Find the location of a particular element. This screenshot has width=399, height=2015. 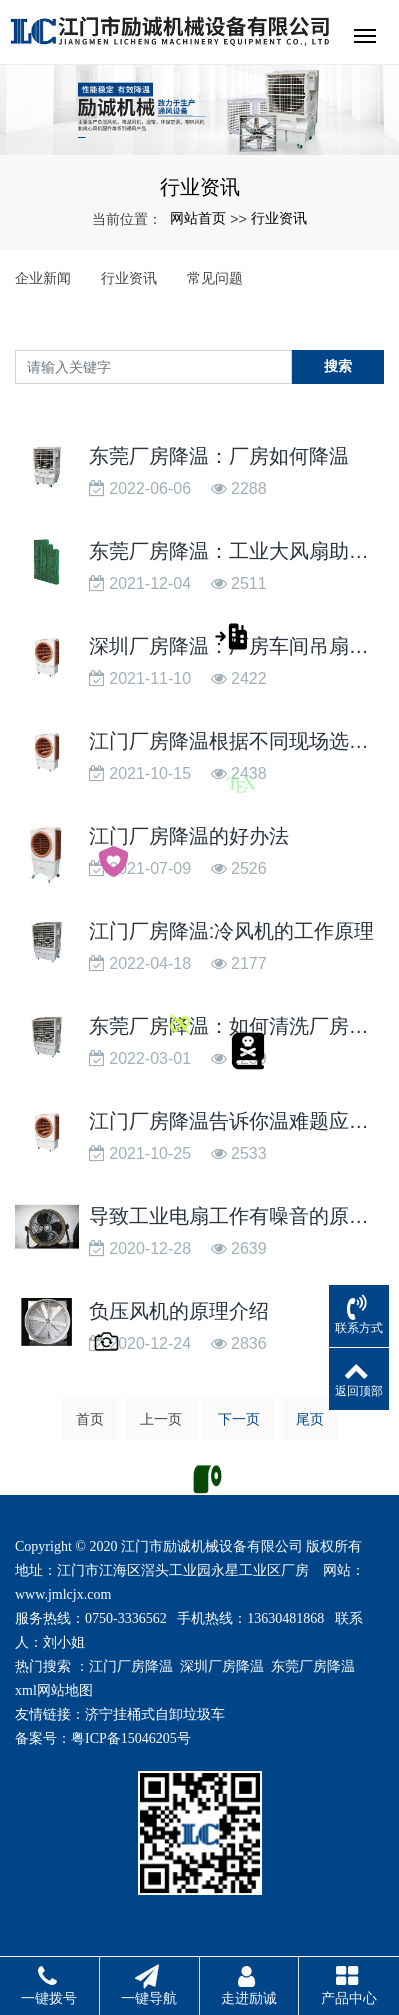

access spooky or halloween-themed content is located at coordinates (248, 1051).